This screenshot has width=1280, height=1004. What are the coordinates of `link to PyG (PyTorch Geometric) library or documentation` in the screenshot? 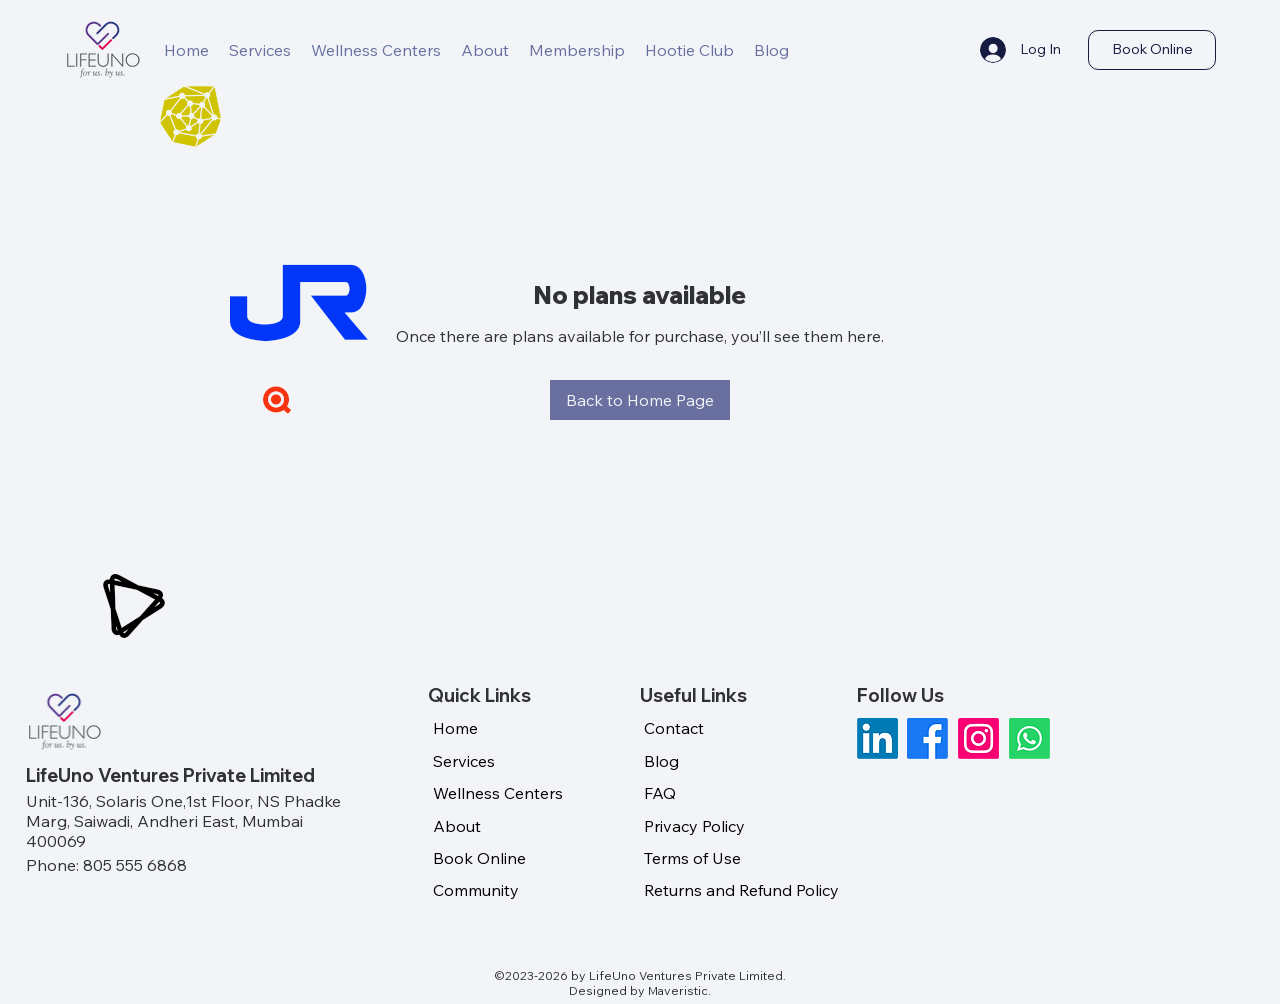 It's located at (190, 116).